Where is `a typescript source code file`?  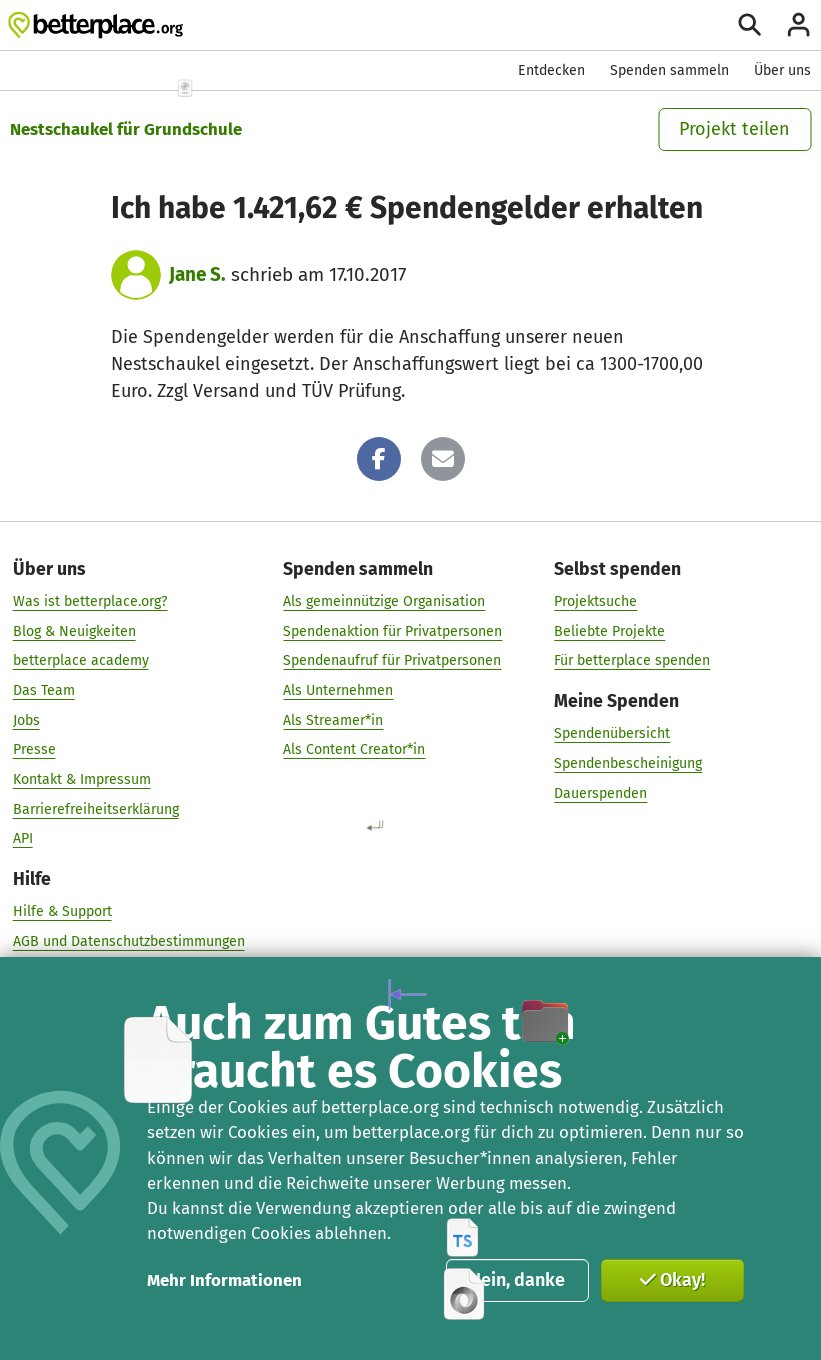 a typescript source code file is located at coordinates (462, 1237).